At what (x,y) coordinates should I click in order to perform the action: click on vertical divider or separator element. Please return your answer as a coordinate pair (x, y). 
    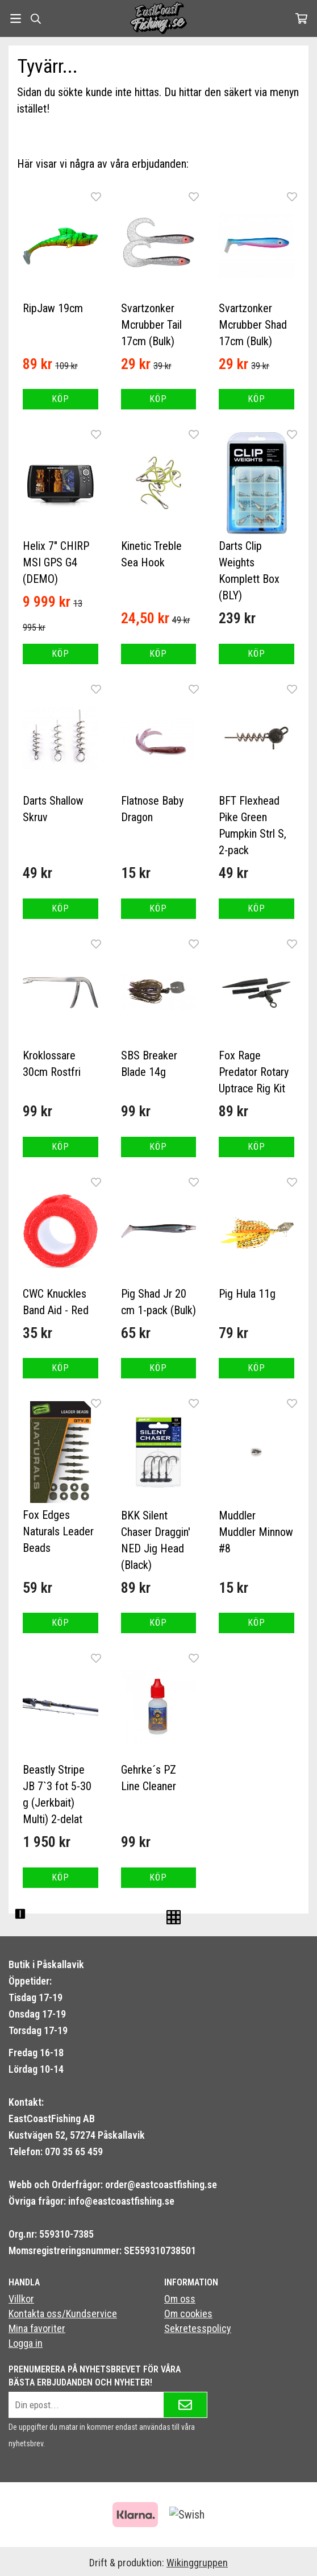
    Looking at the image, I should click on (20, 1914).